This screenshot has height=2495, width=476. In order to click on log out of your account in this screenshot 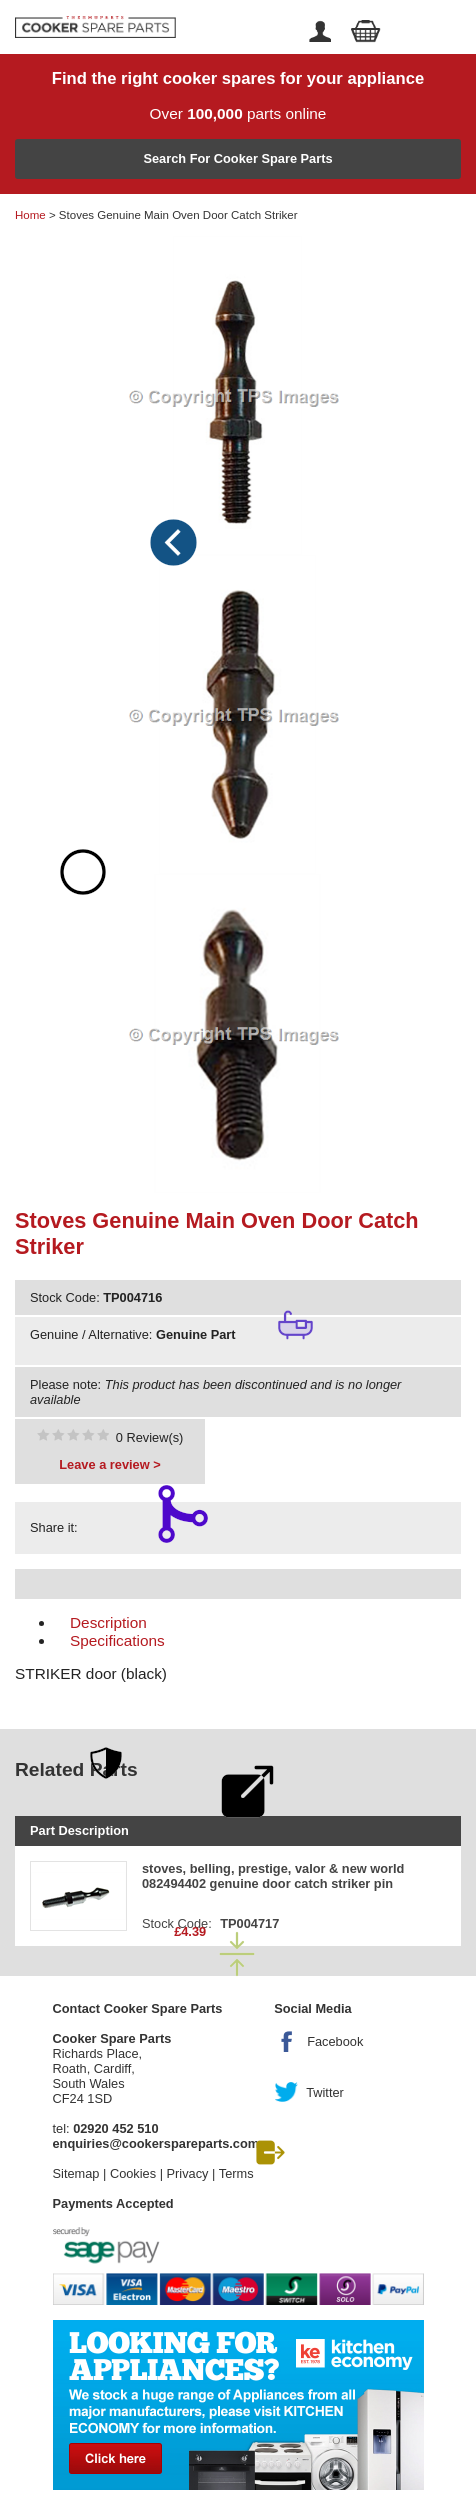, I will do `click(270, 2152)`.